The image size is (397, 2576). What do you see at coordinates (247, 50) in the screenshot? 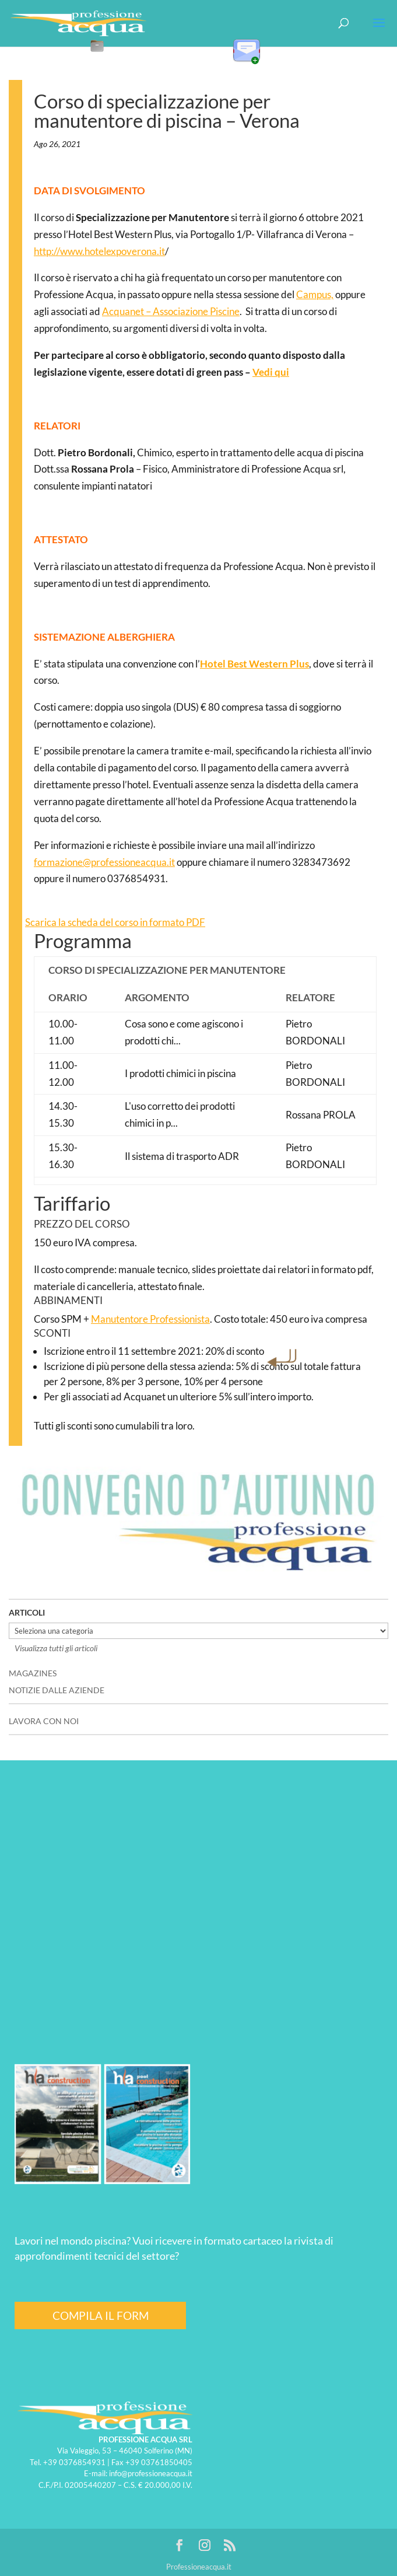
I see `compose a new email message` at bounding box center [247, 50].